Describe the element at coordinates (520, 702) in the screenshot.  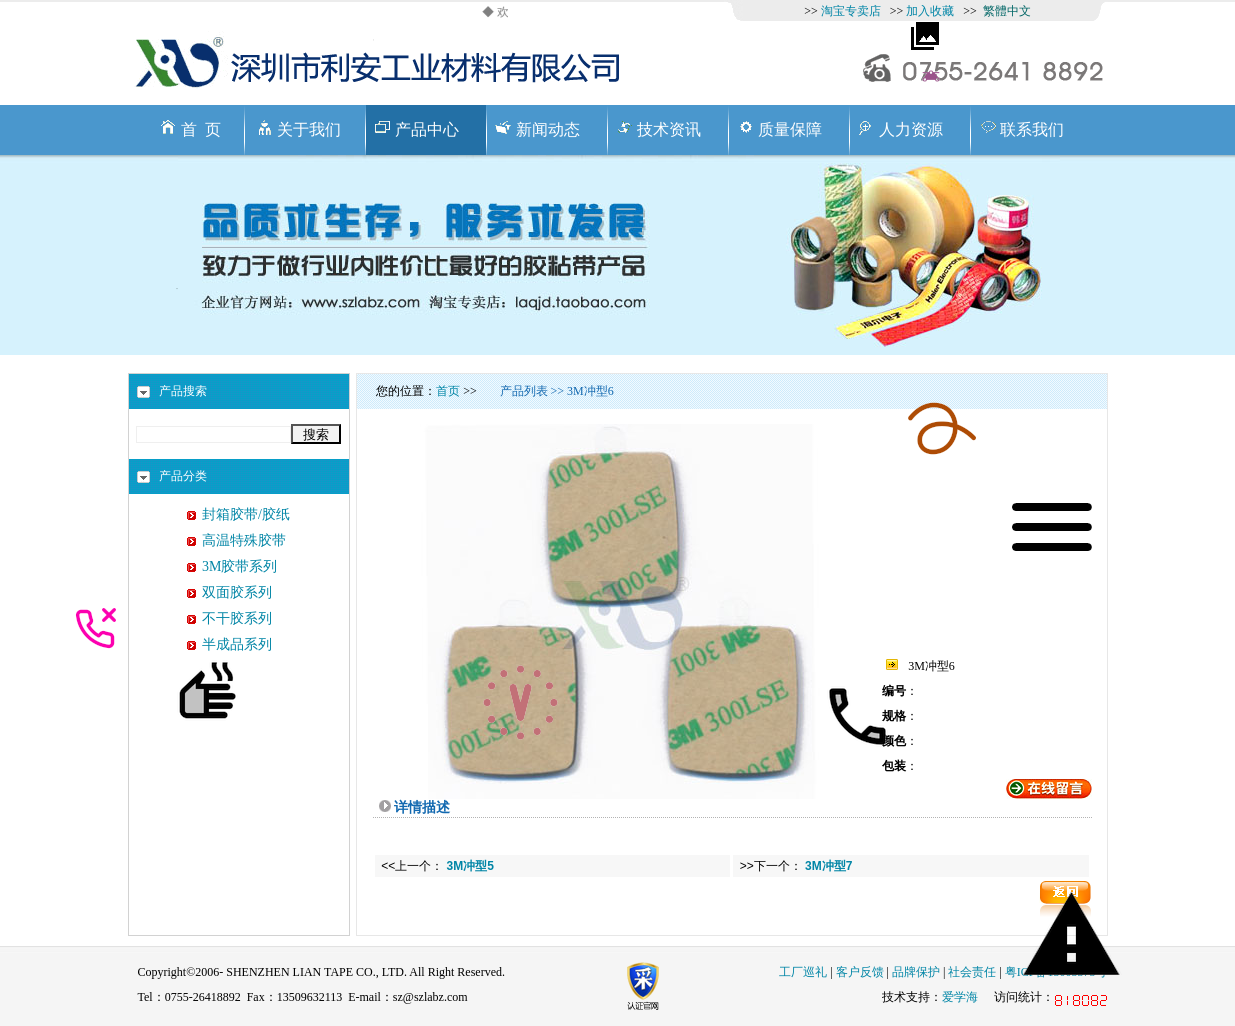
I see `indicates a verified or validation status in progress` at that location.